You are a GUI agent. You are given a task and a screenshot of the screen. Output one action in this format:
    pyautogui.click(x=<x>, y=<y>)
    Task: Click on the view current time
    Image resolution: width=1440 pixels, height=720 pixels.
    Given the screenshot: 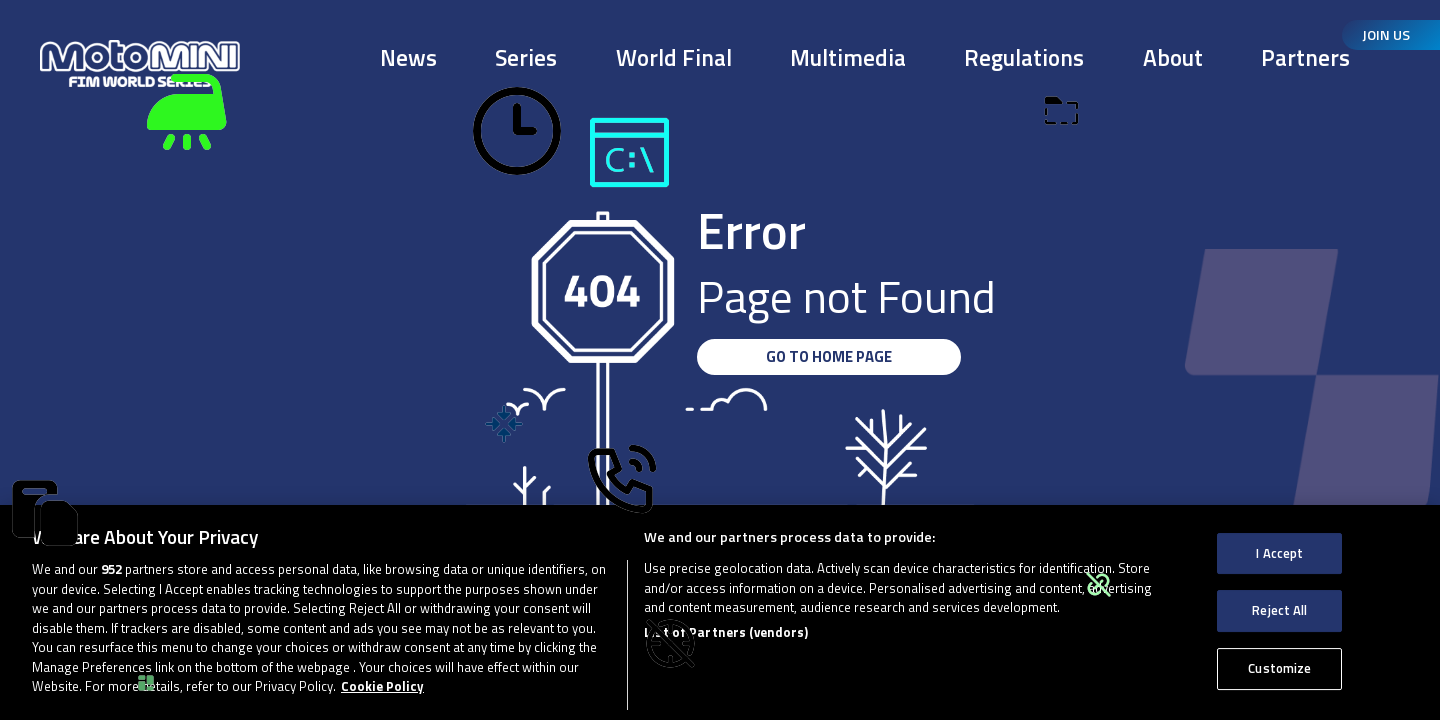 What is the action you would take?
    pyautogui.click(x=517, y=131)
    